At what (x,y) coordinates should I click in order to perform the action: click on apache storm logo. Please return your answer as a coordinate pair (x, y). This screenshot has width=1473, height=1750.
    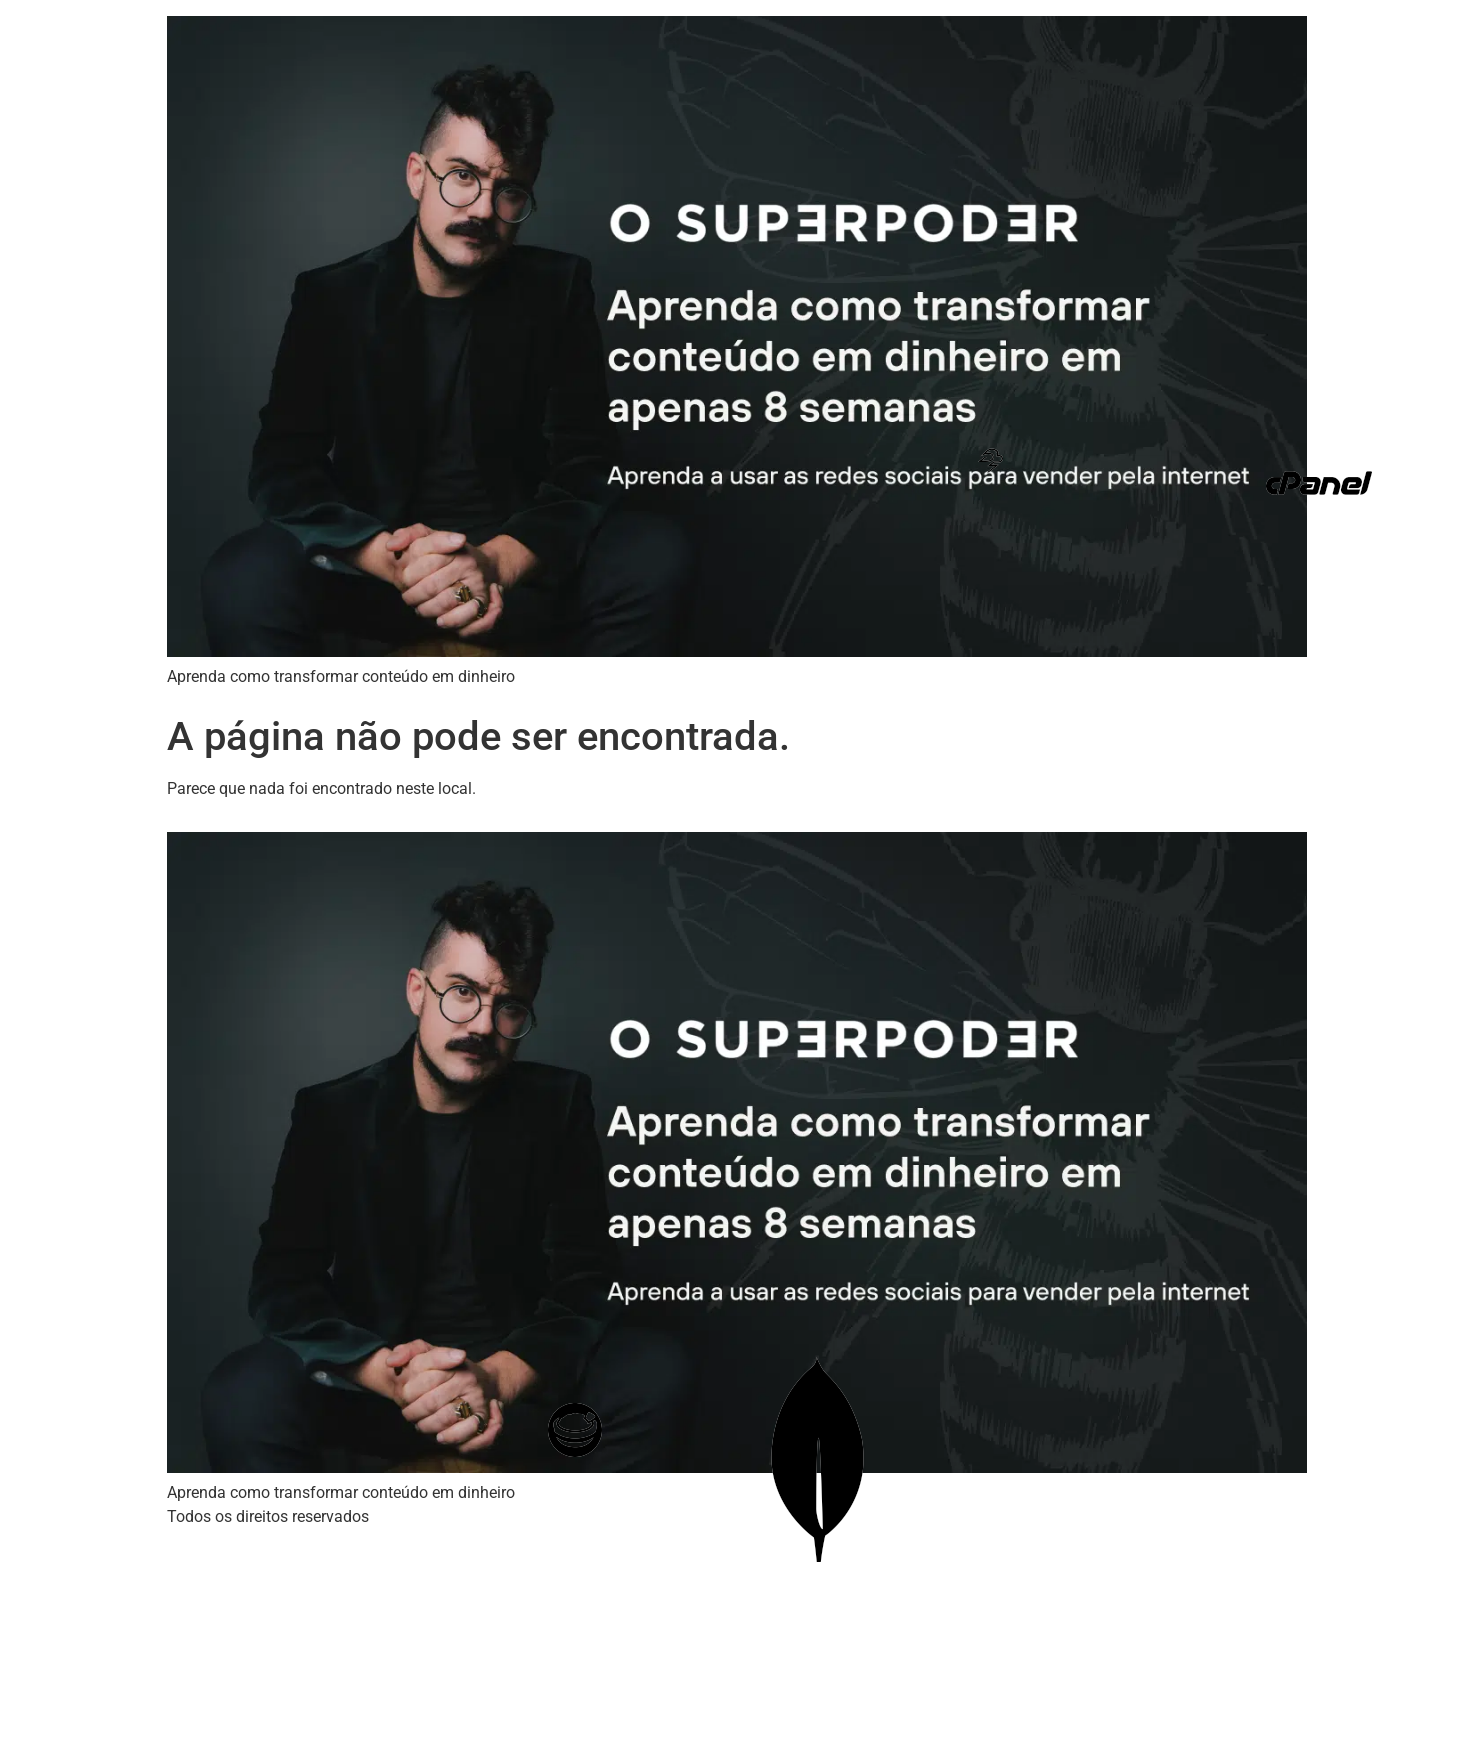
    Looking at the image, I should click on (990, 460).